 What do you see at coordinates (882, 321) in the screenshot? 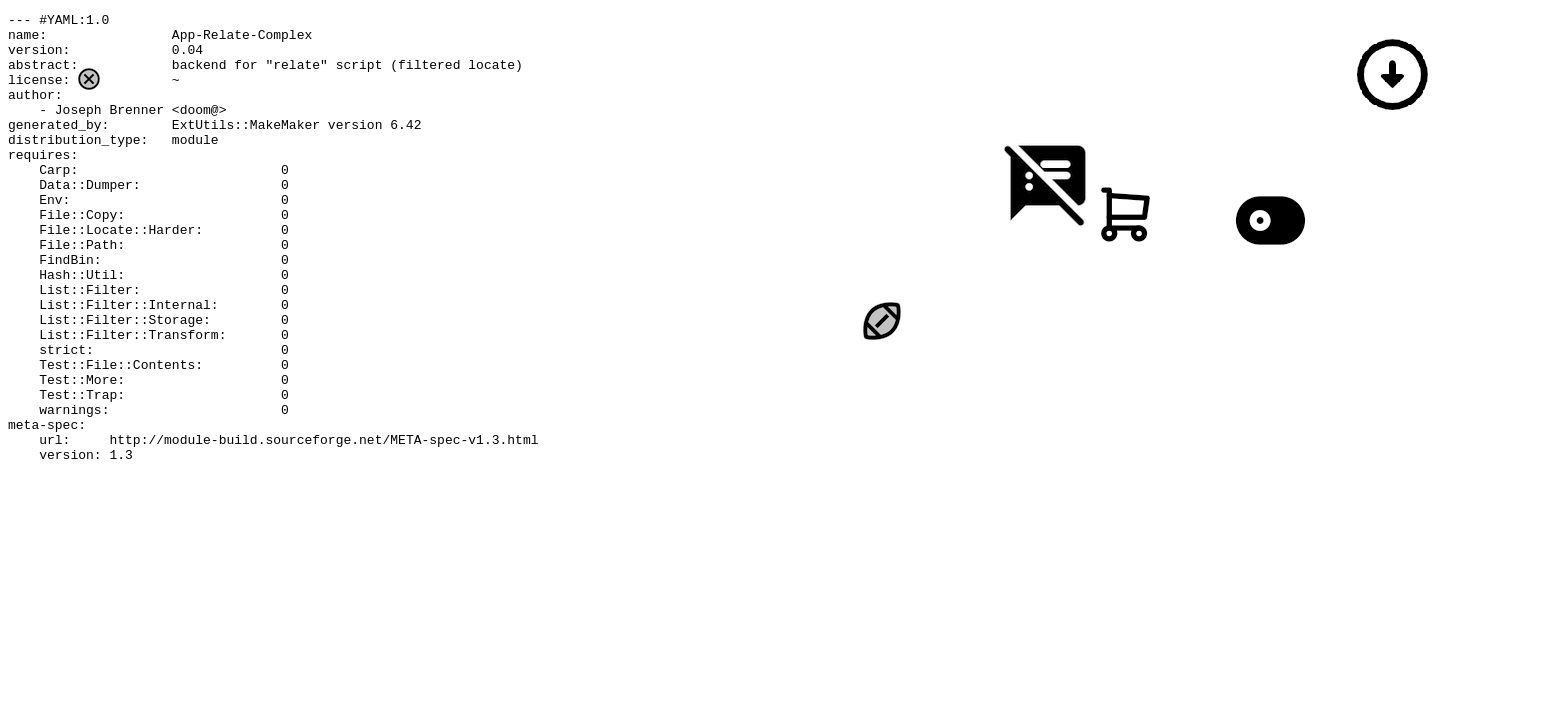
I see `access football or sports content` at bounding box center [882, 321].